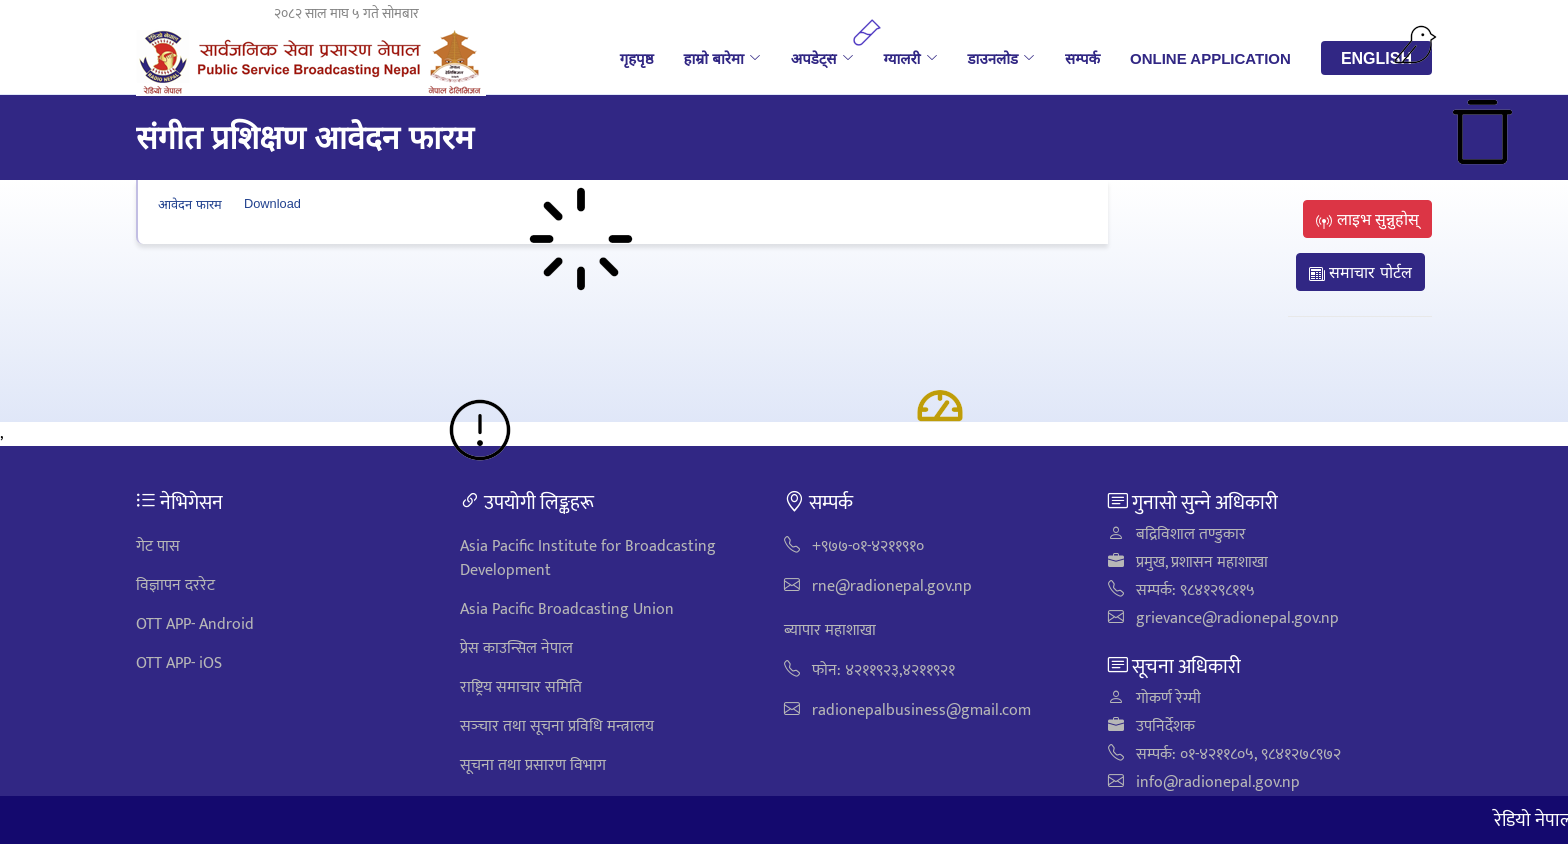  I want to click on access experimental or beta features, so click(866, 32).